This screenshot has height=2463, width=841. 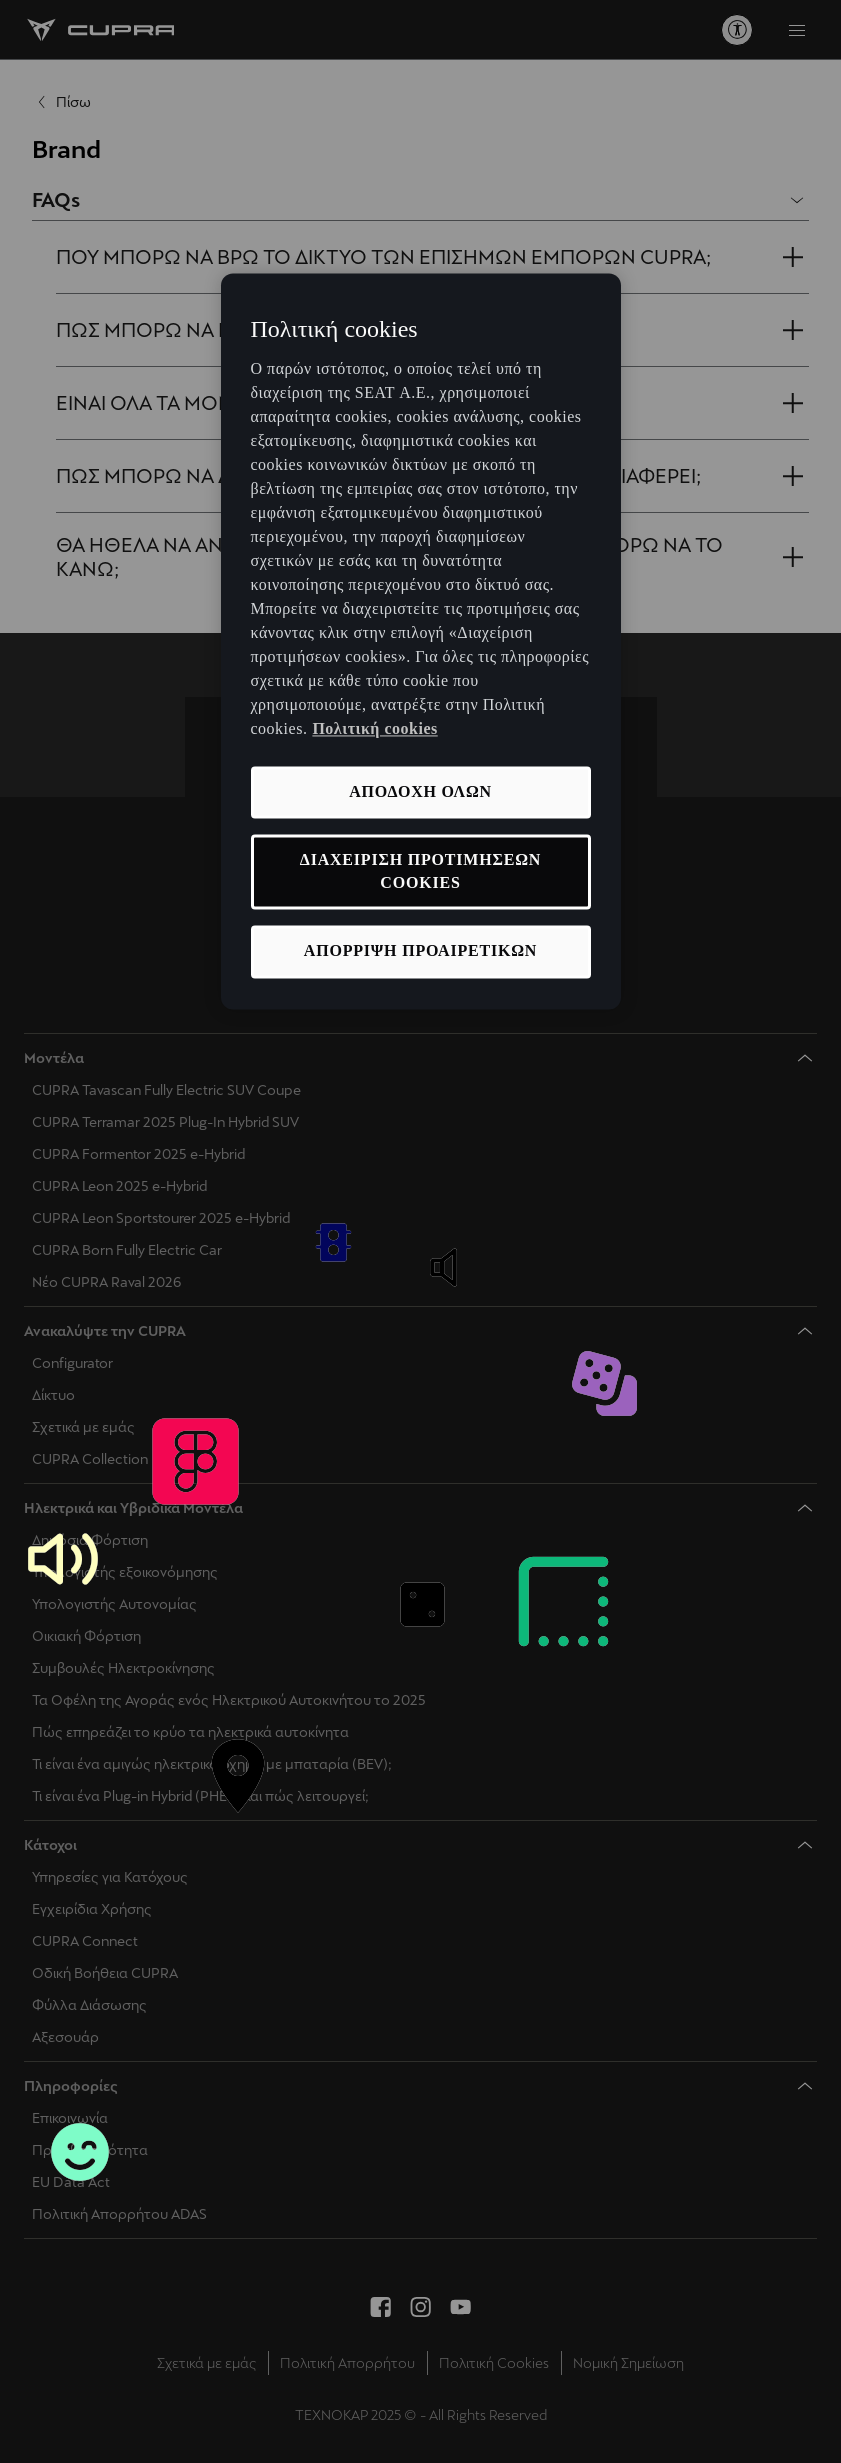 What do you see at coordinates (563, 1601) in the screenshot?
I see `change border style for selected element` at bounding box center [563, 1601].